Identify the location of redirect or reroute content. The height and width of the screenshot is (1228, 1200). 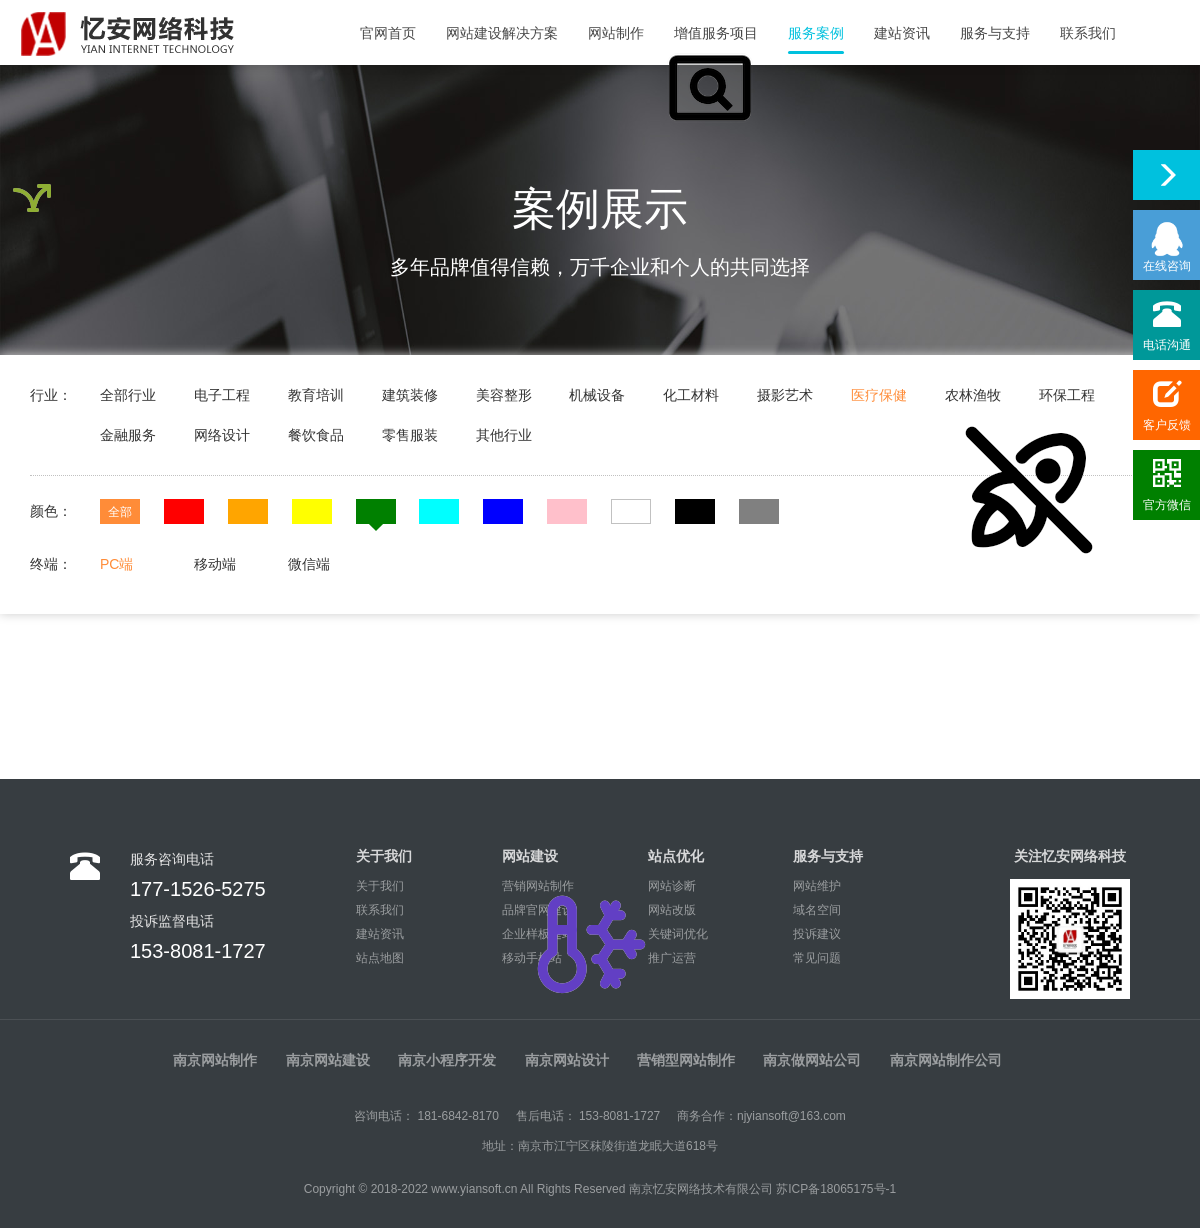
(33, 198).